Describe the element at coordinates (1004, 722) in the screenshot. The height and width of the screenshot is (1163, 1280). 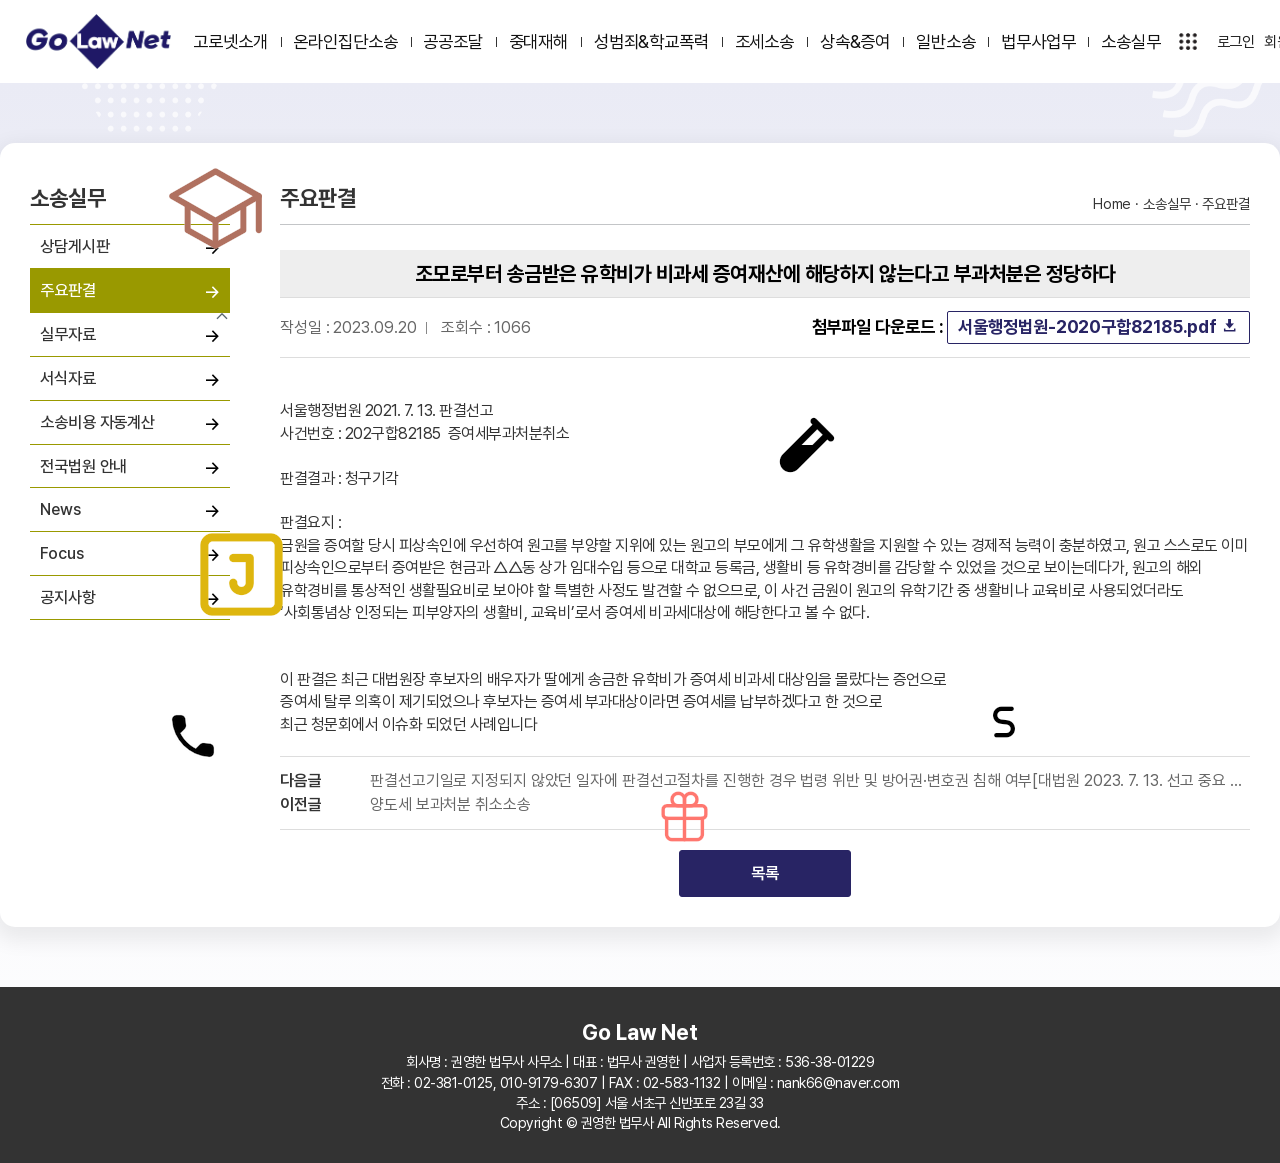
I see `indicates items starting with the letter S` at that location.